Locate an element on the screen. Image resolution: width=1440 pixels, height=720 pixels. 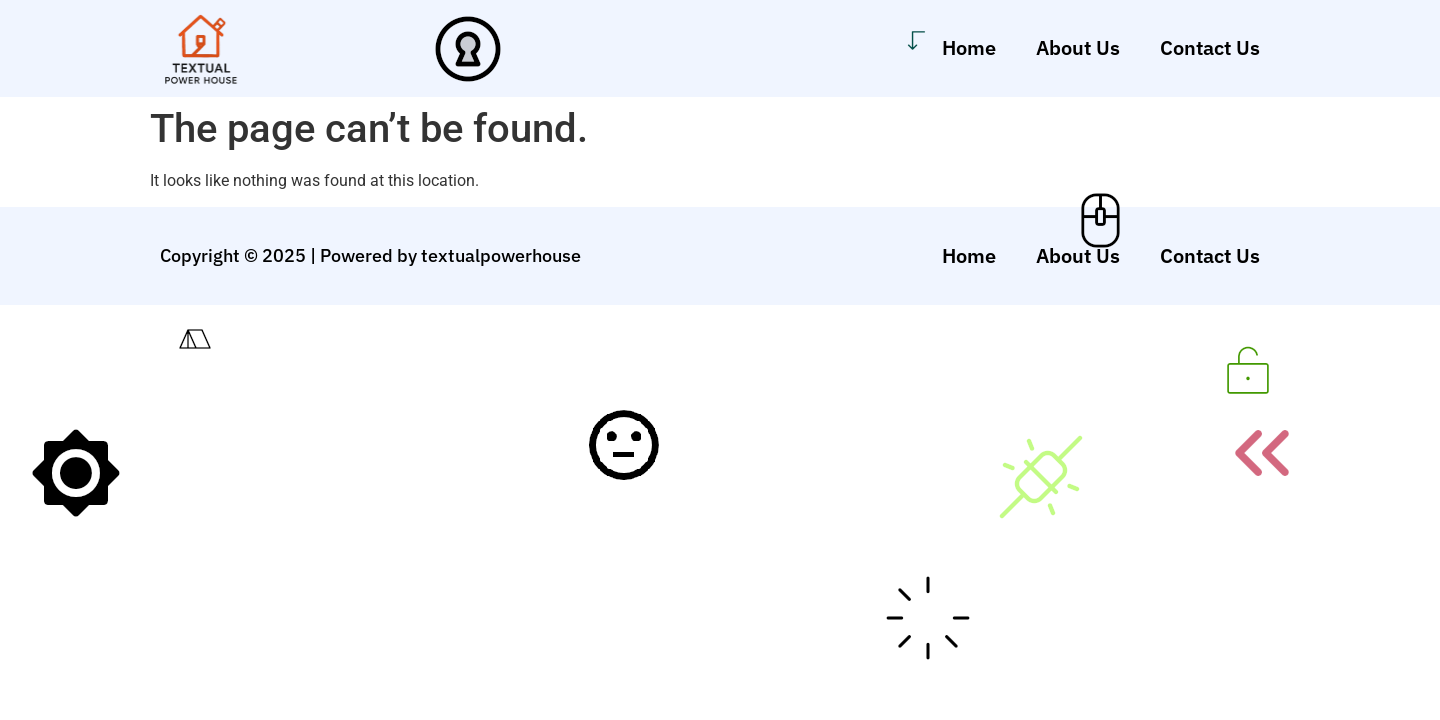
go back to the beginning or first page is located at coordinates (1262, 453).